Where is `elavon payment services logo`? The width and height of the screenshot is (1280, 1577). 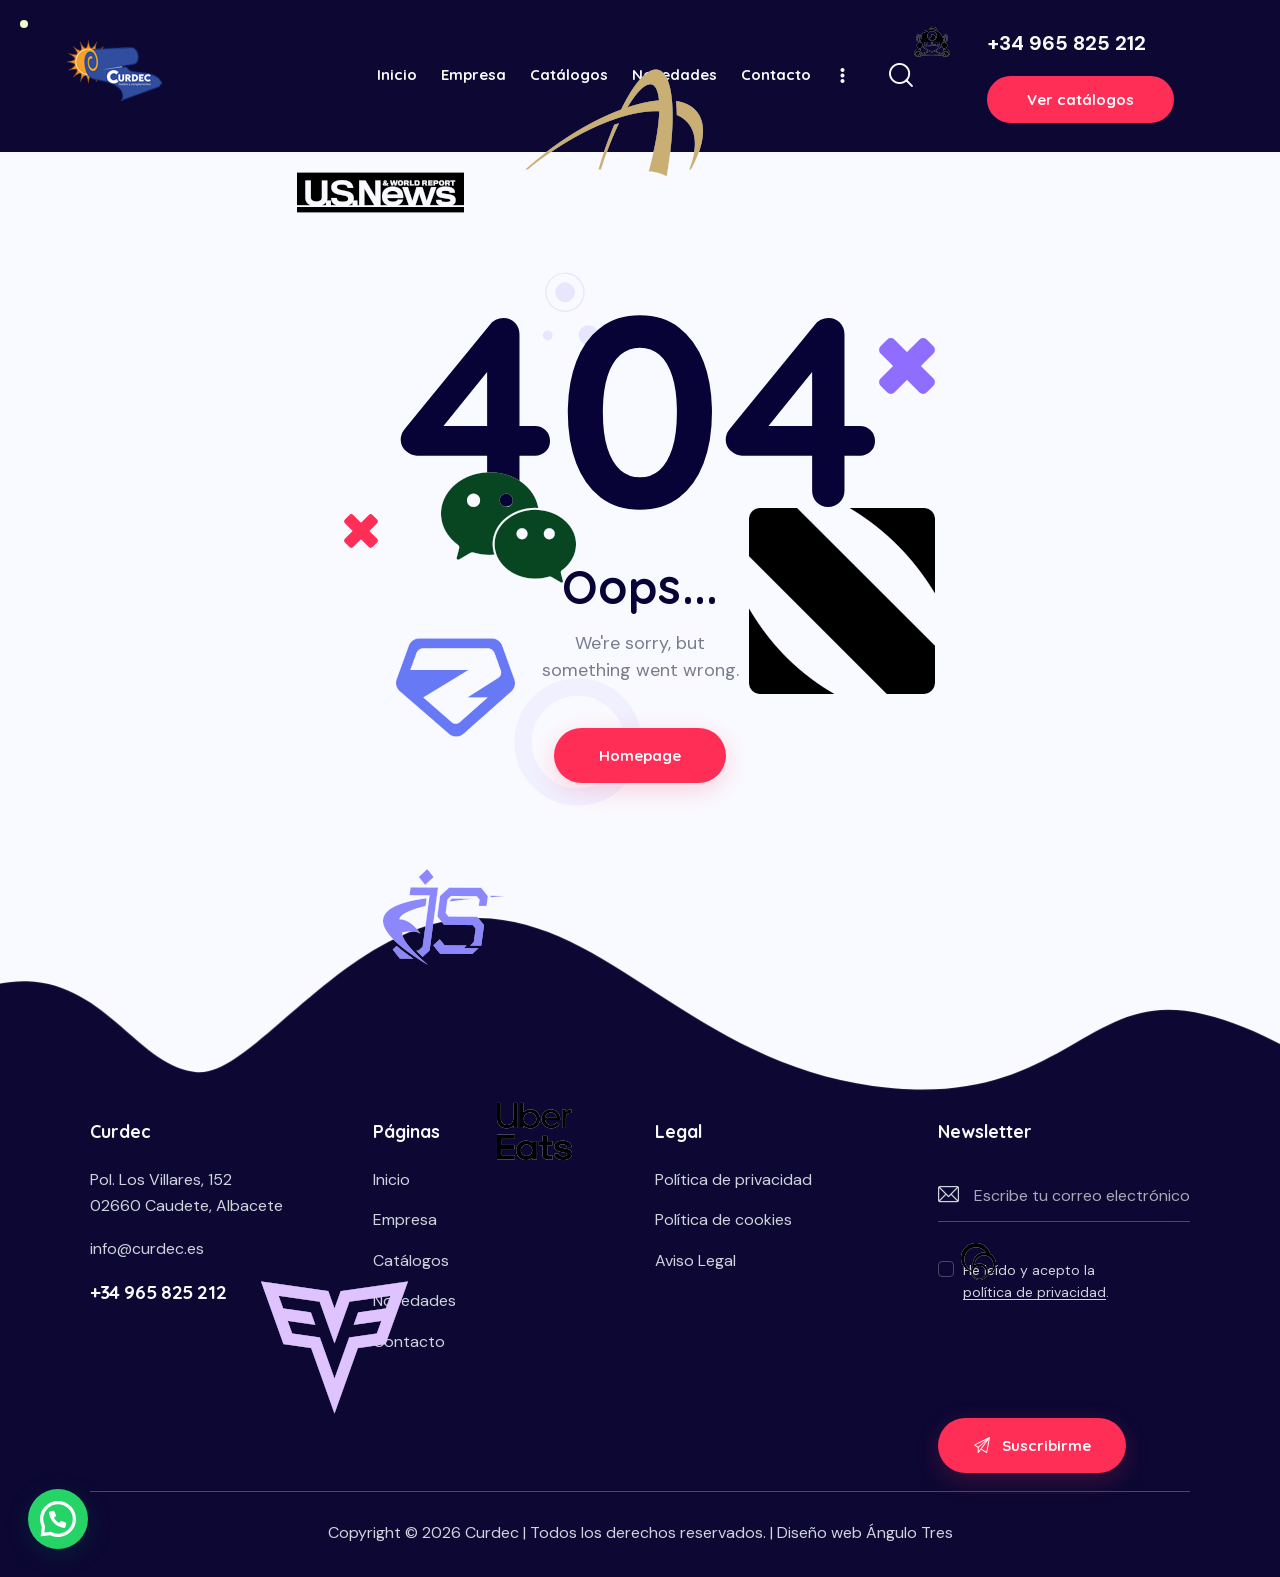 elavon payment services logo is located at coordinates (614, 123).